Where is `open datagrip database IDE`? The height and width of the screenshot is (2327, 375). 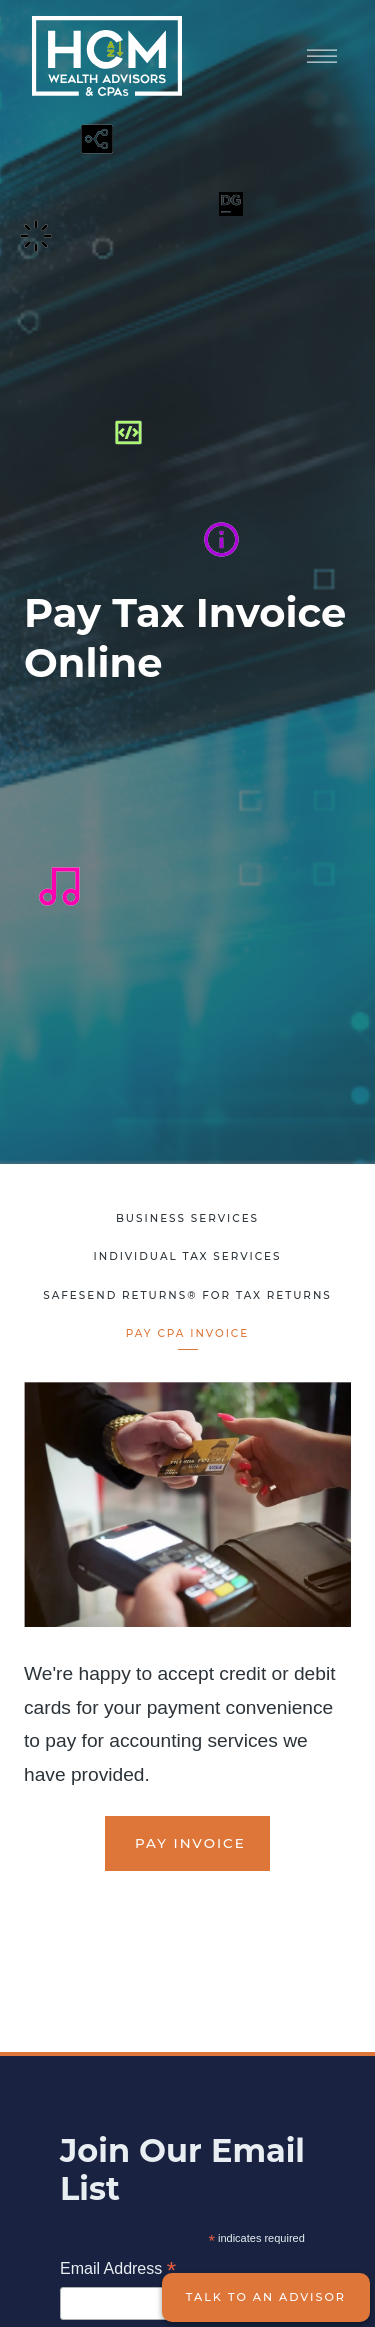 open datagrip database IDE is located at coordinates (231, 204).